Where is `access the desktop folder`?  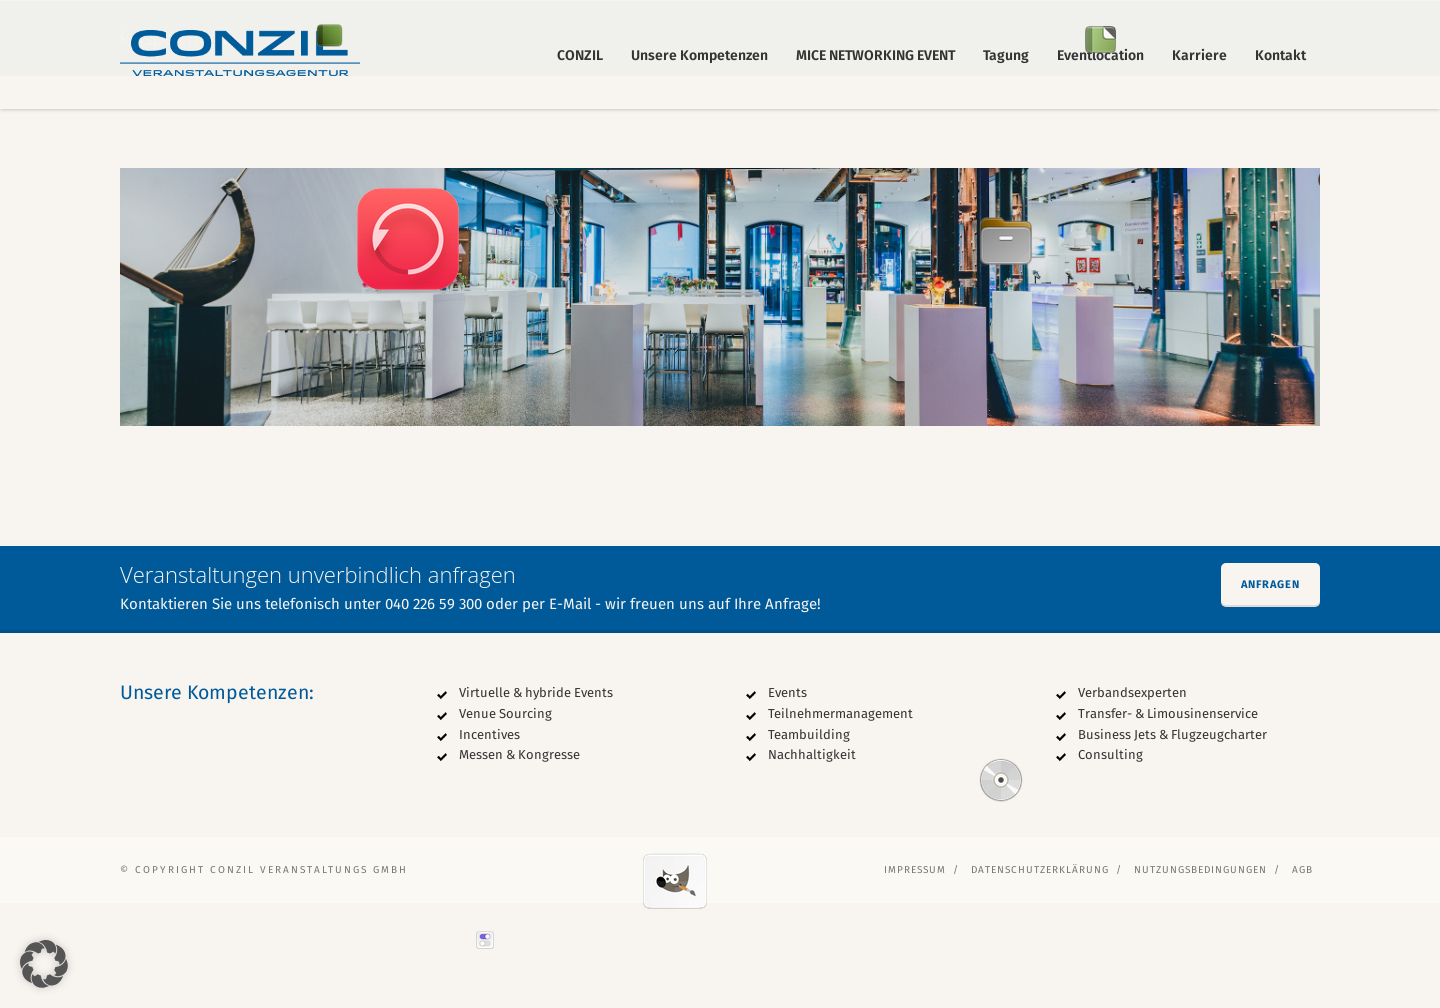 access the desktop folder is located at coordinates (329, 34).